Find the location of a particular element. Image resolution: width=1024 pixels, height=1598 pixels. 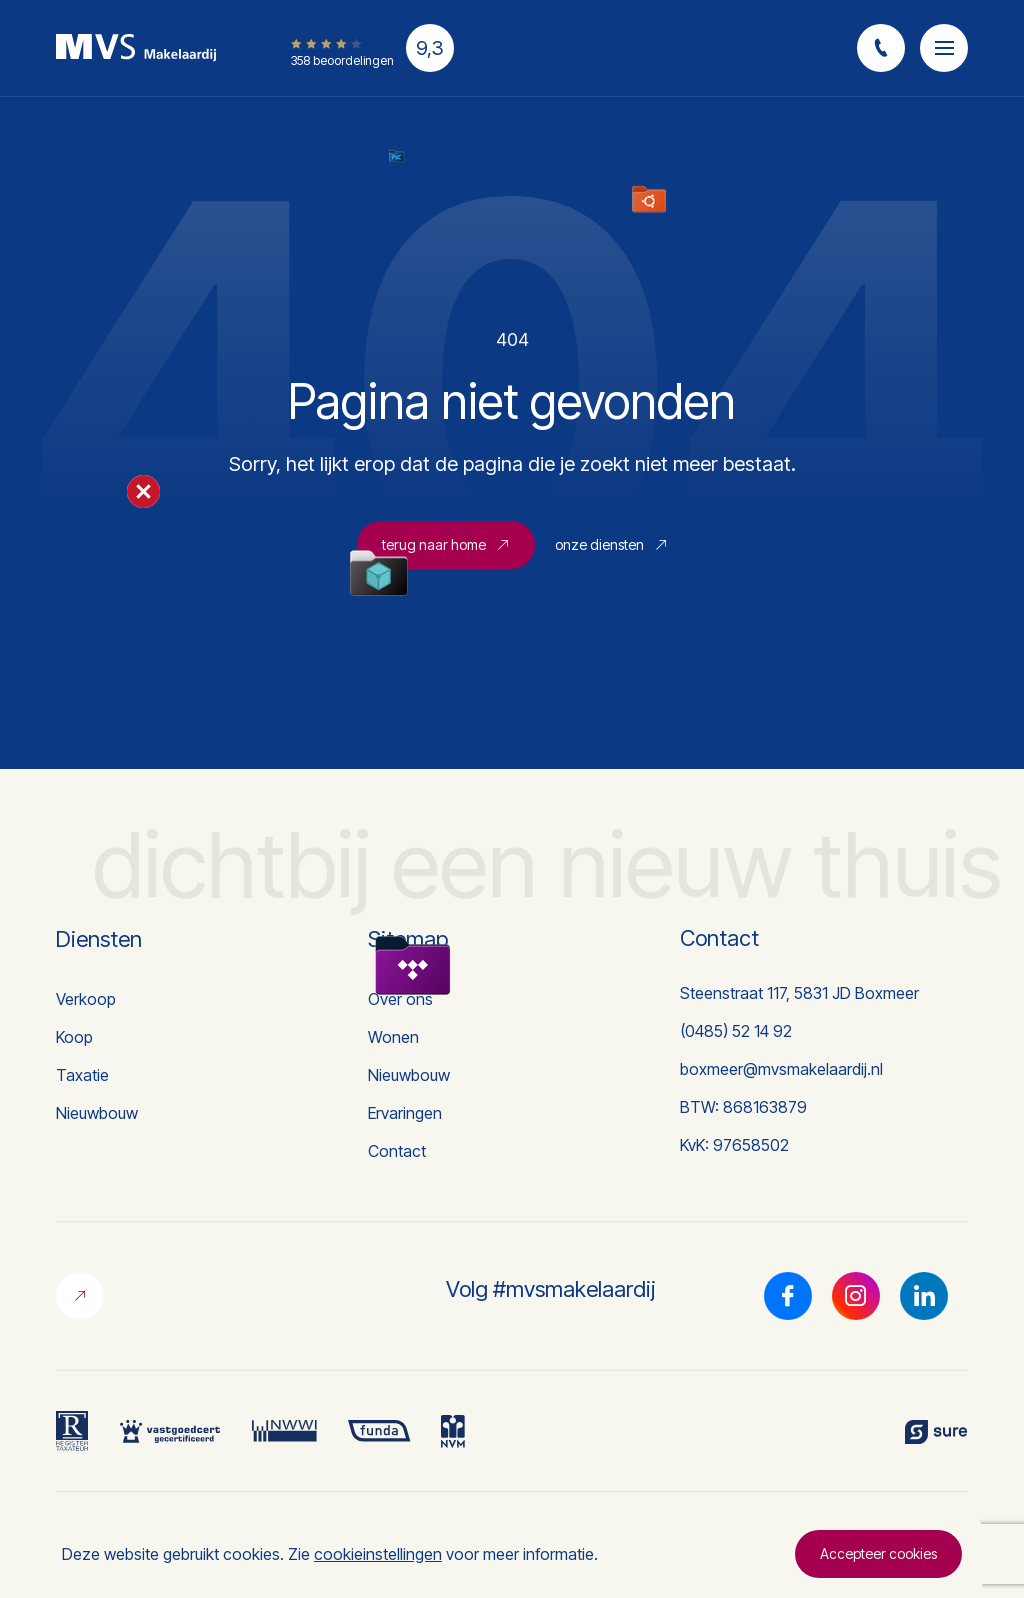

close the current window or dialog is located at coordinates (143, 491).